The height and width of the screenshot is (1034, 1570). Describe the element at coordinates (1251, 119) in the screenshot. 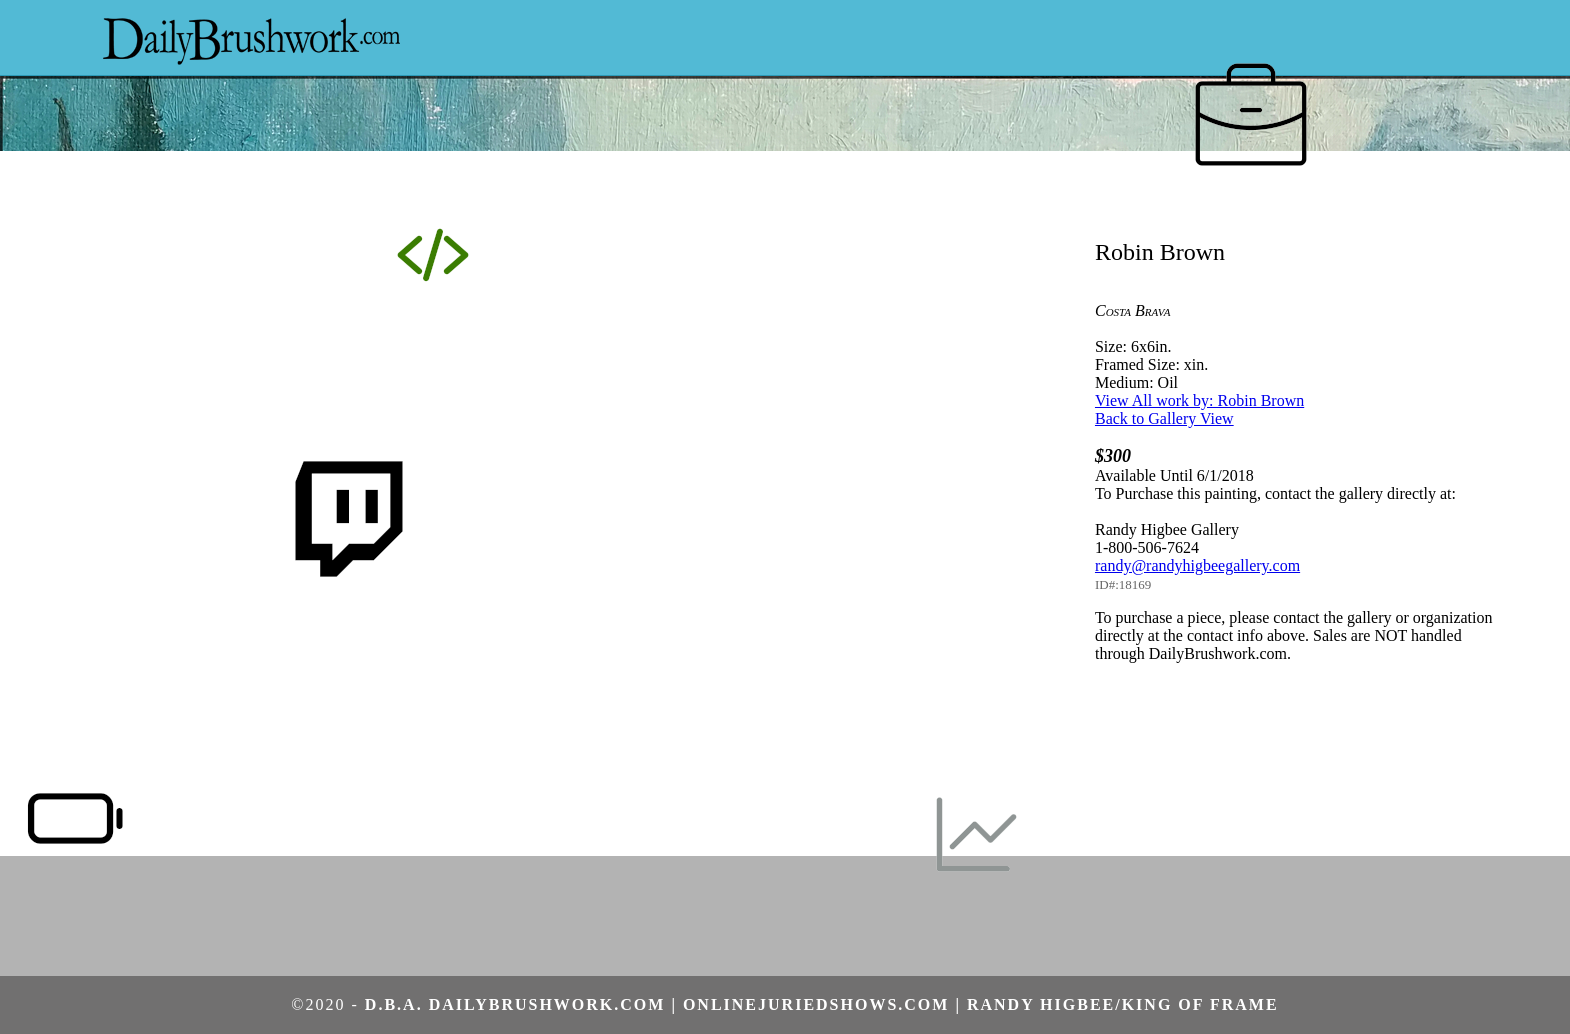

I see `access work or business-related content` at that location.